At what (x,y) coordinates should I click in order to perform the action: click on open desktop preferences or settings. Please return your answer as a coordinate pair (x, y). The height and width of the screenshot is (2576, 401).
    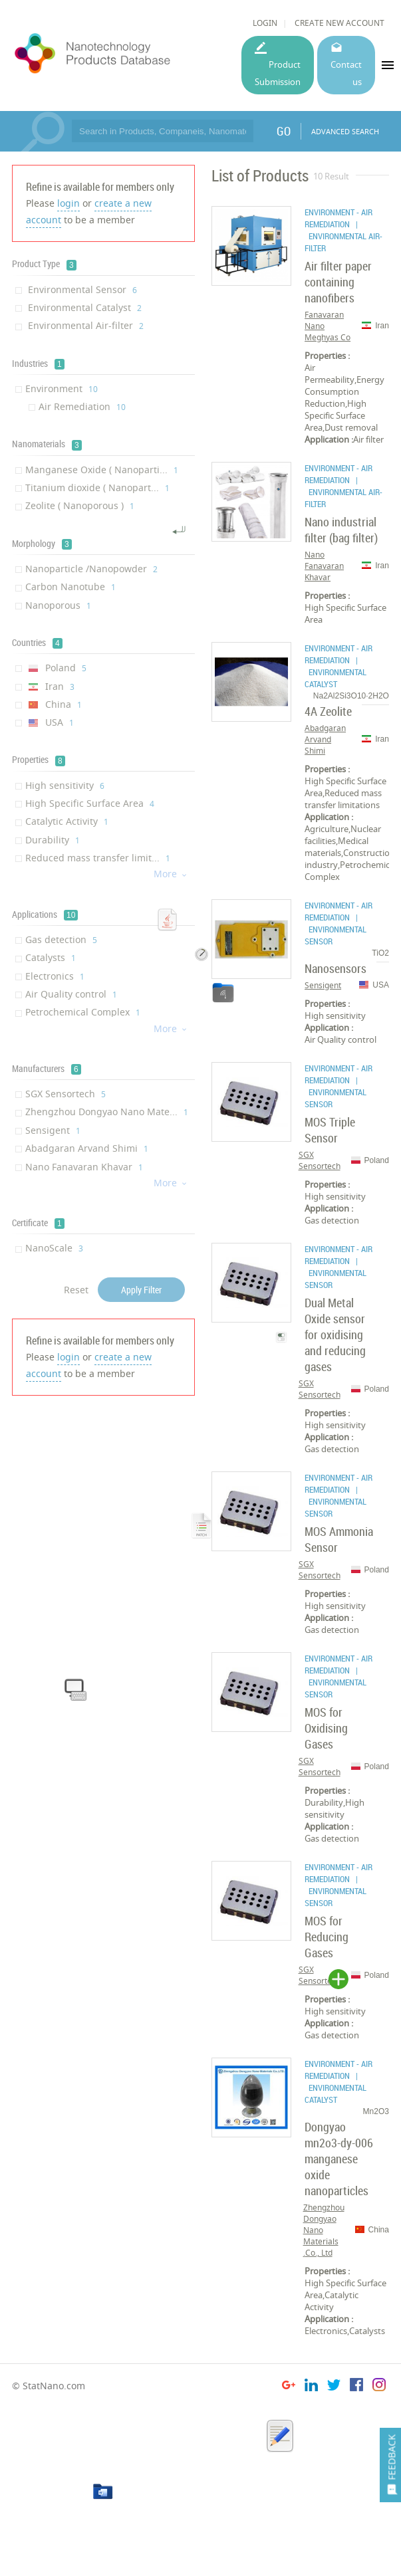
    Looking at the image, I should click on (281, 1337).